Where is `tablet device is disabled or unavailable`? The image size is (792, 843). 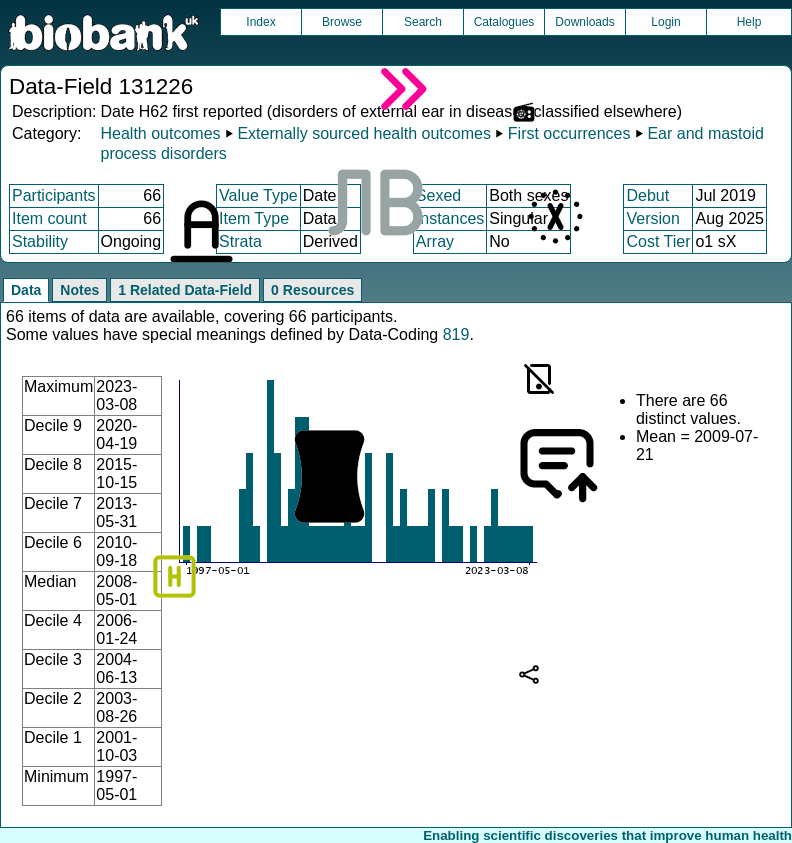
tablet device is disabled or unavailable is located at coordinates (539, 379).